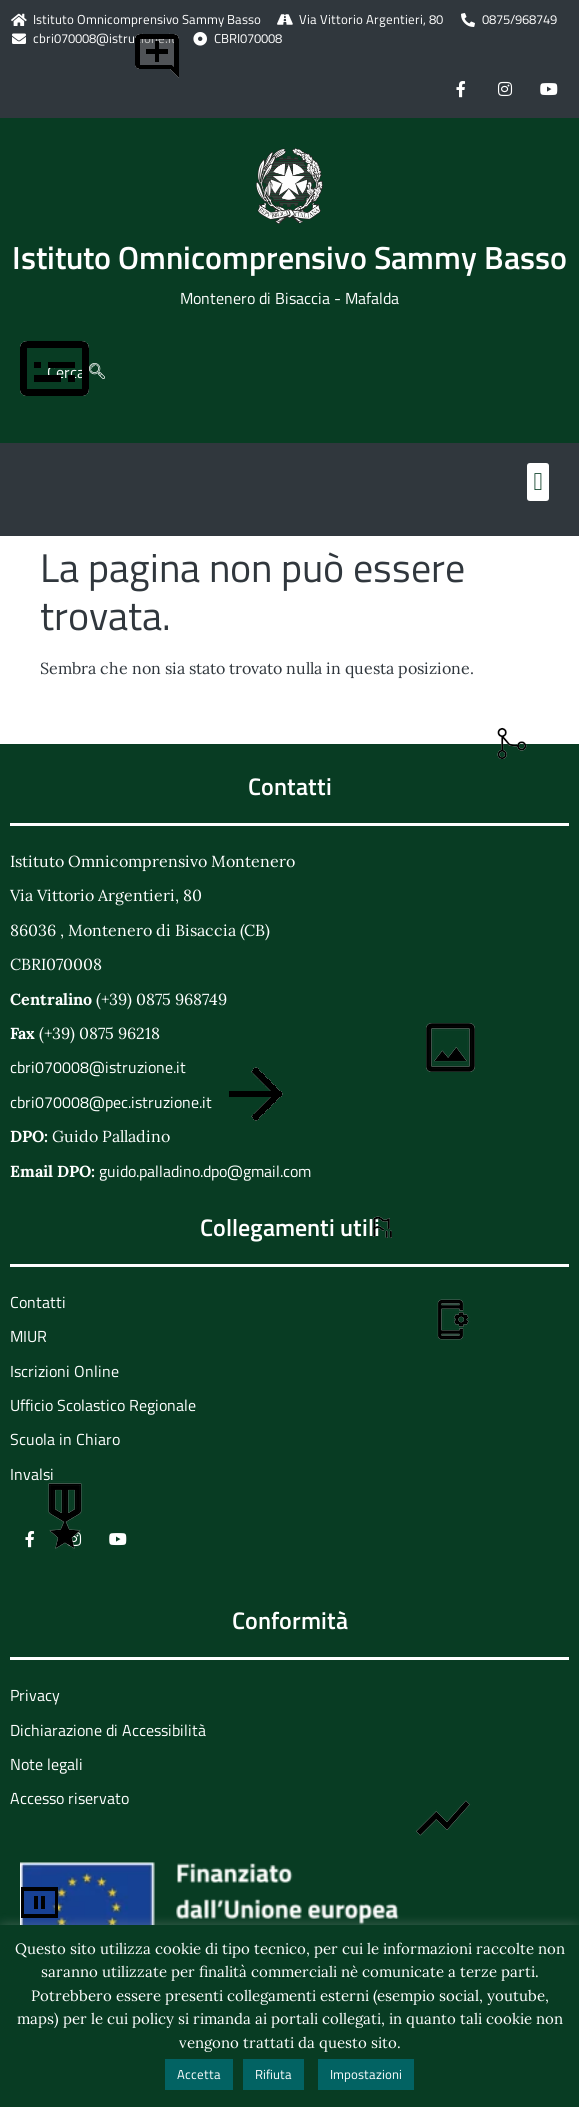  What do you see at coordinates (65, 1516) in the screenshot?
I see `view achievements or awards` at bounding box center [65, 1516].